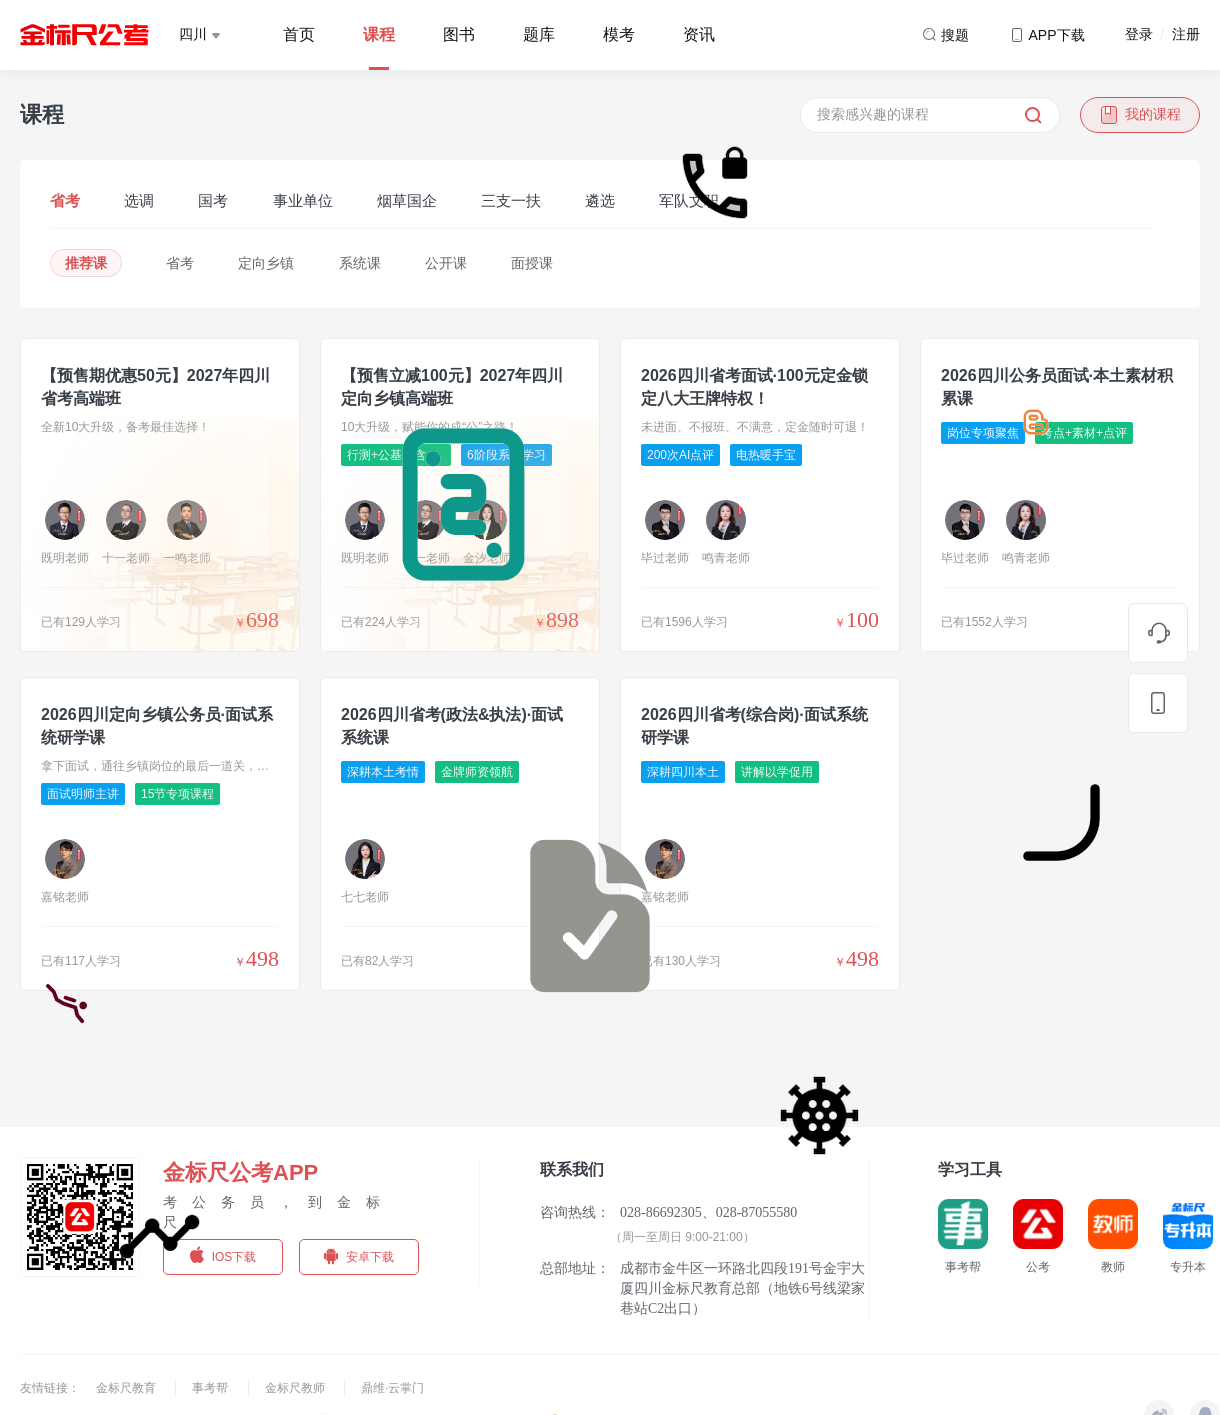 This screenshot has height=1415, width=1220. What do you see at coordinates (590, 916) in the screenshot?
I see `document verified or approved` at bounding box center [590, 916].